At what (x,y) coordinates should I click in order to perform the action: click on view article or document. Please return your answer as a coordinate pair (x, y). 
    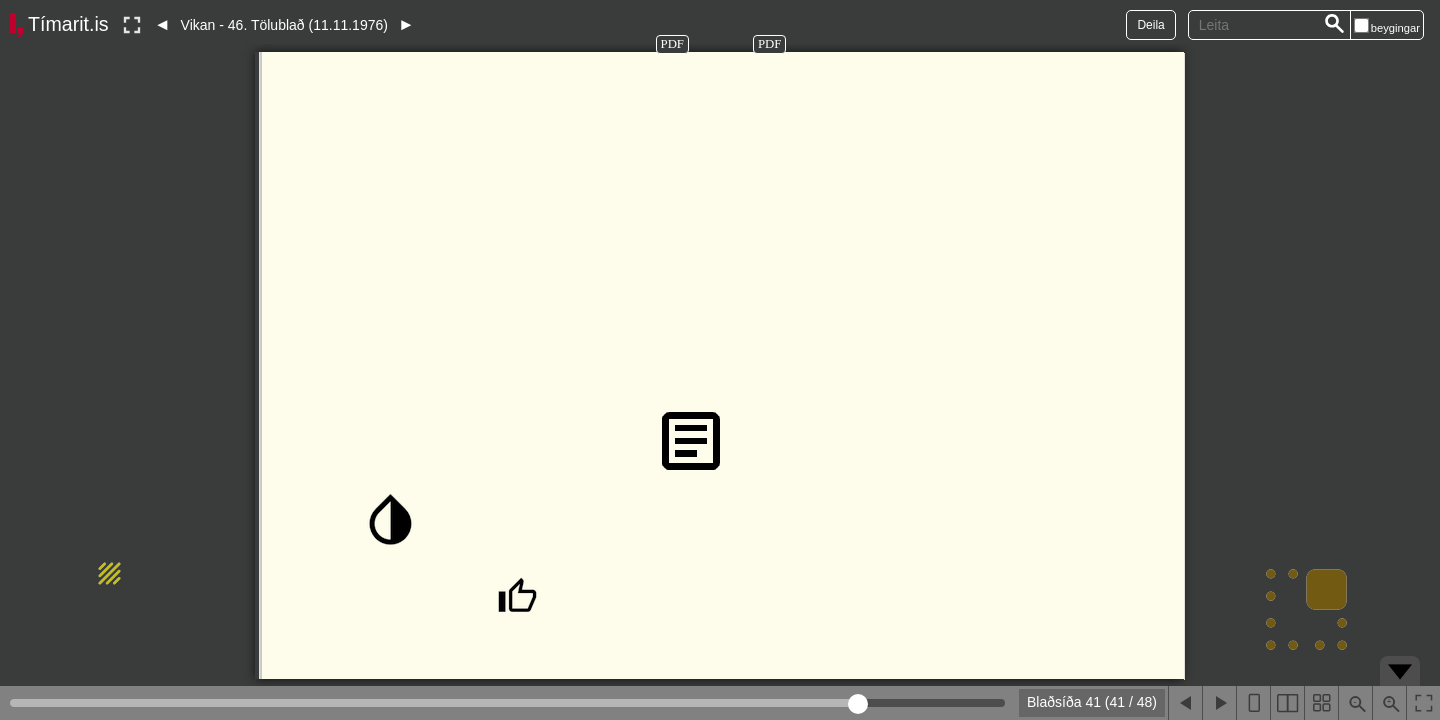
    Looking at the image, I should click on (691, 441).